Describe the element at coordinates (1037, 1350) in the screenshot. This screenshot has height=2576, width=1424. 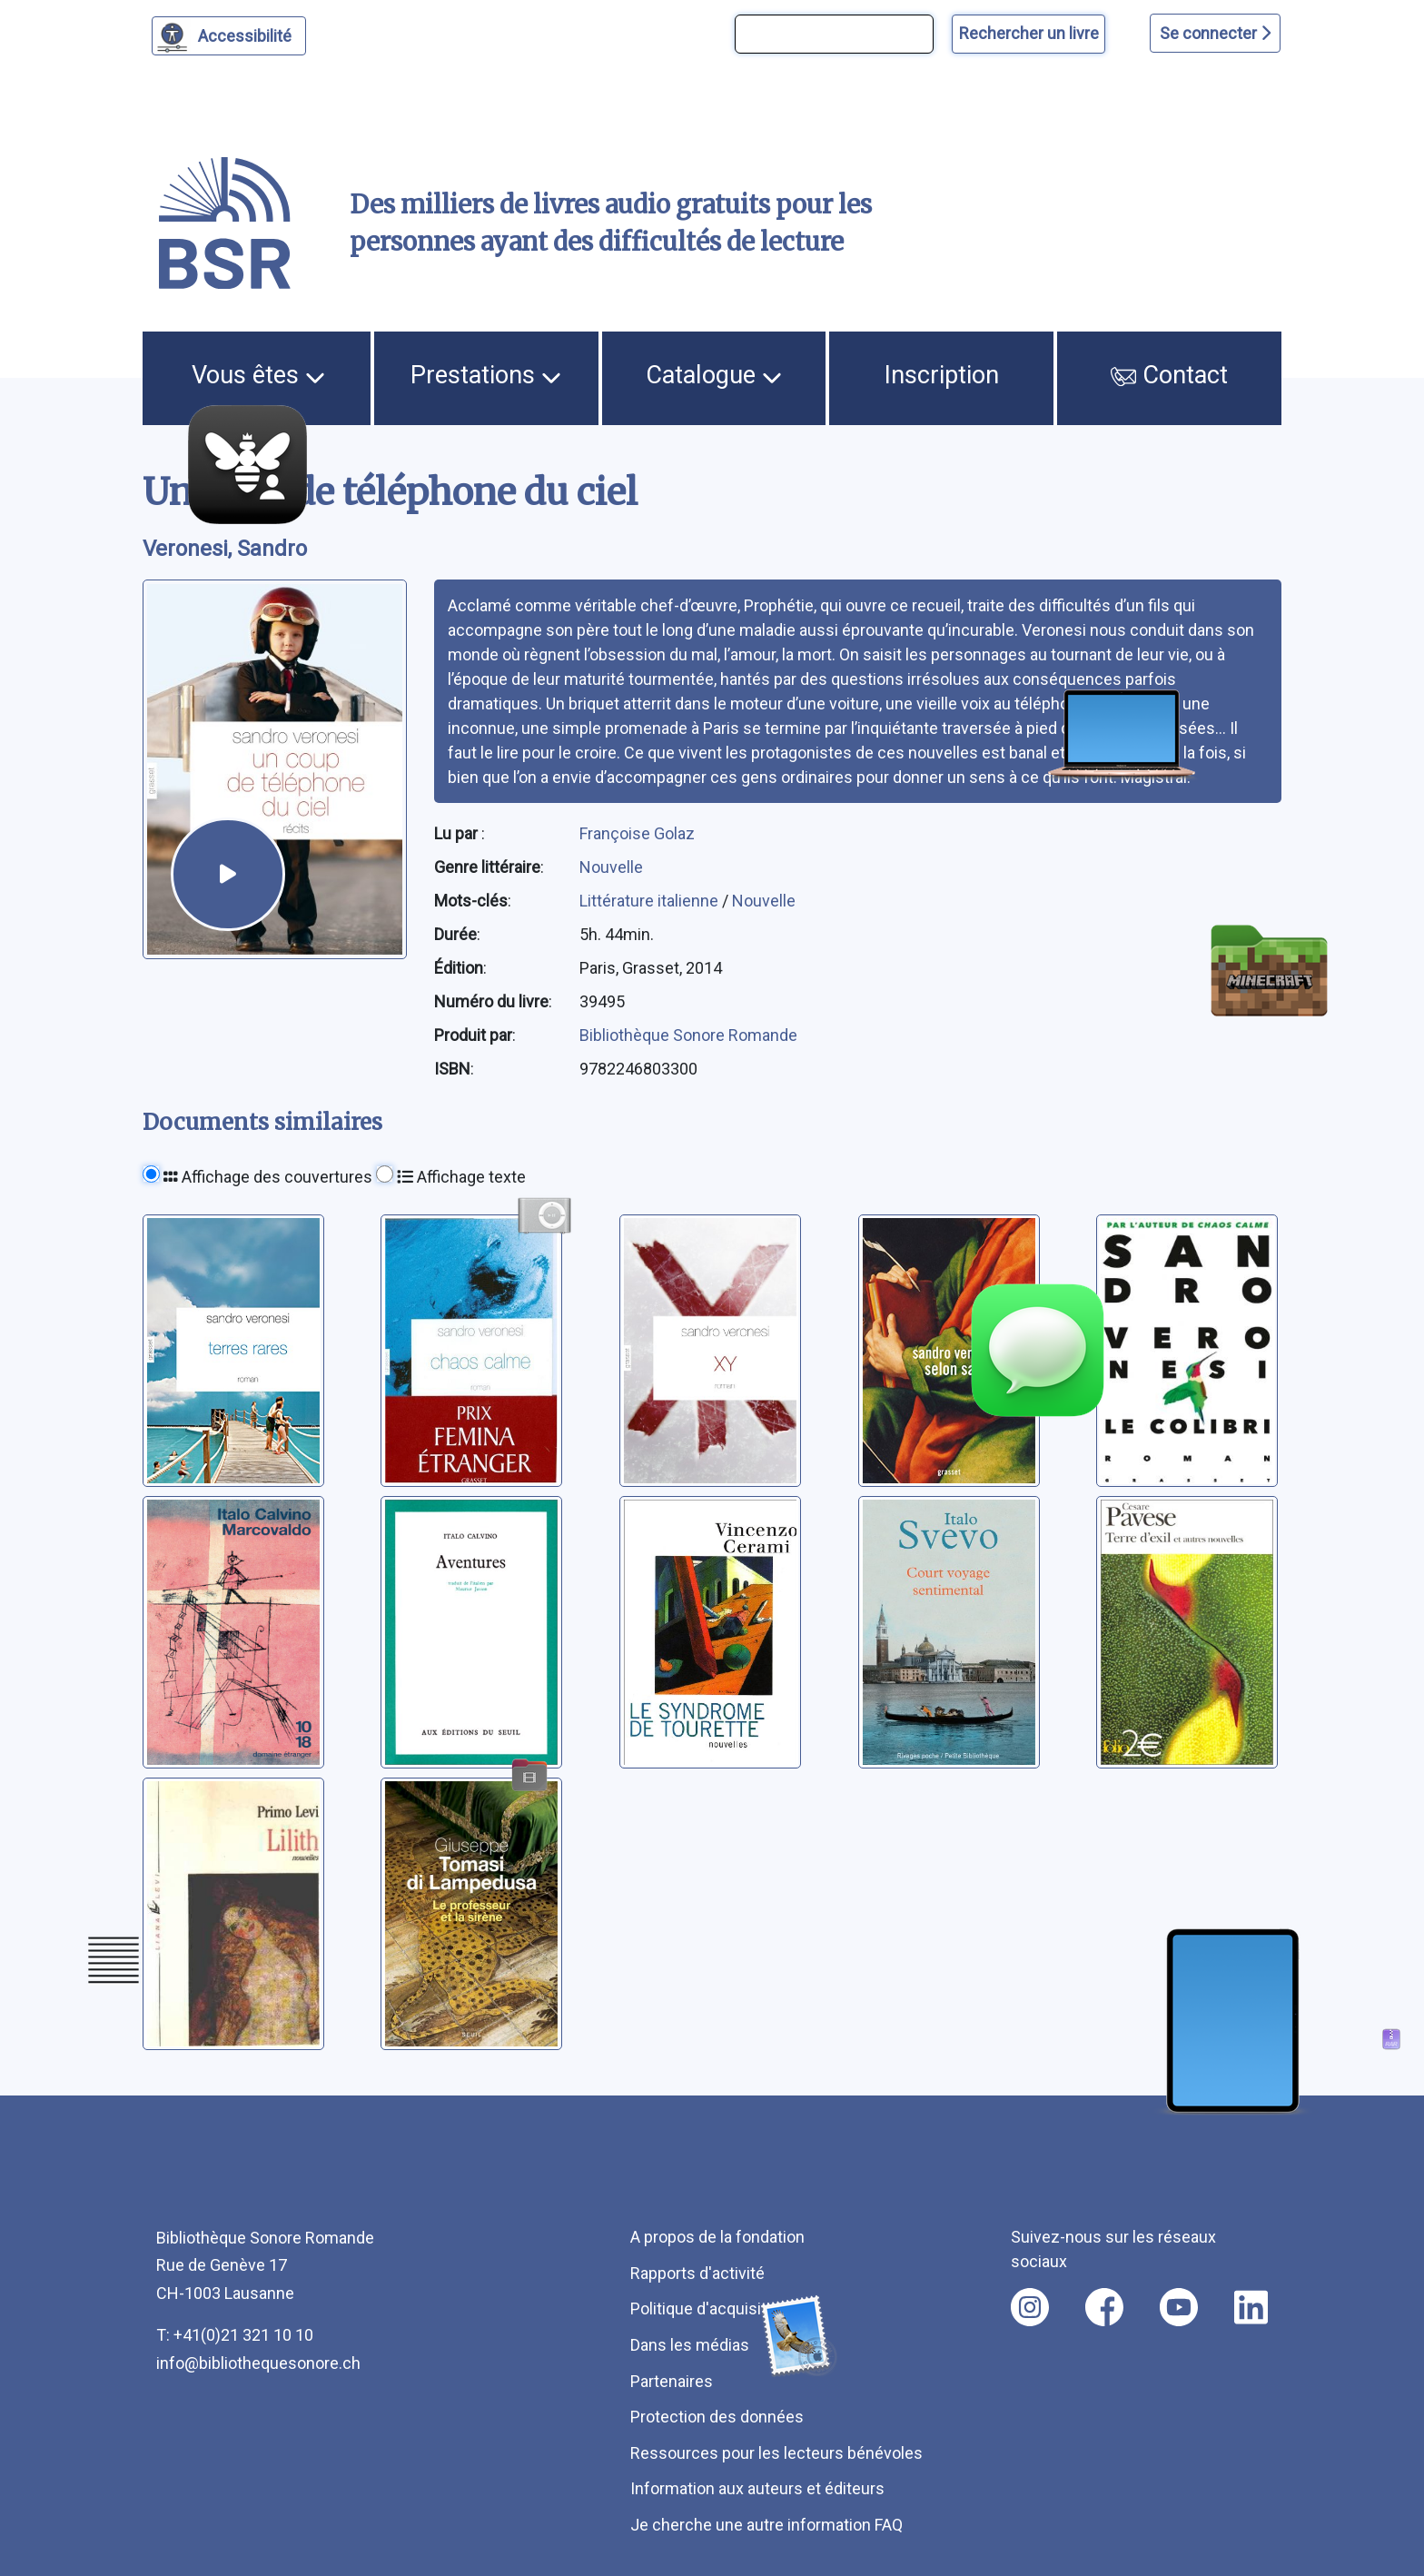
I see `open the messages app` at that location.